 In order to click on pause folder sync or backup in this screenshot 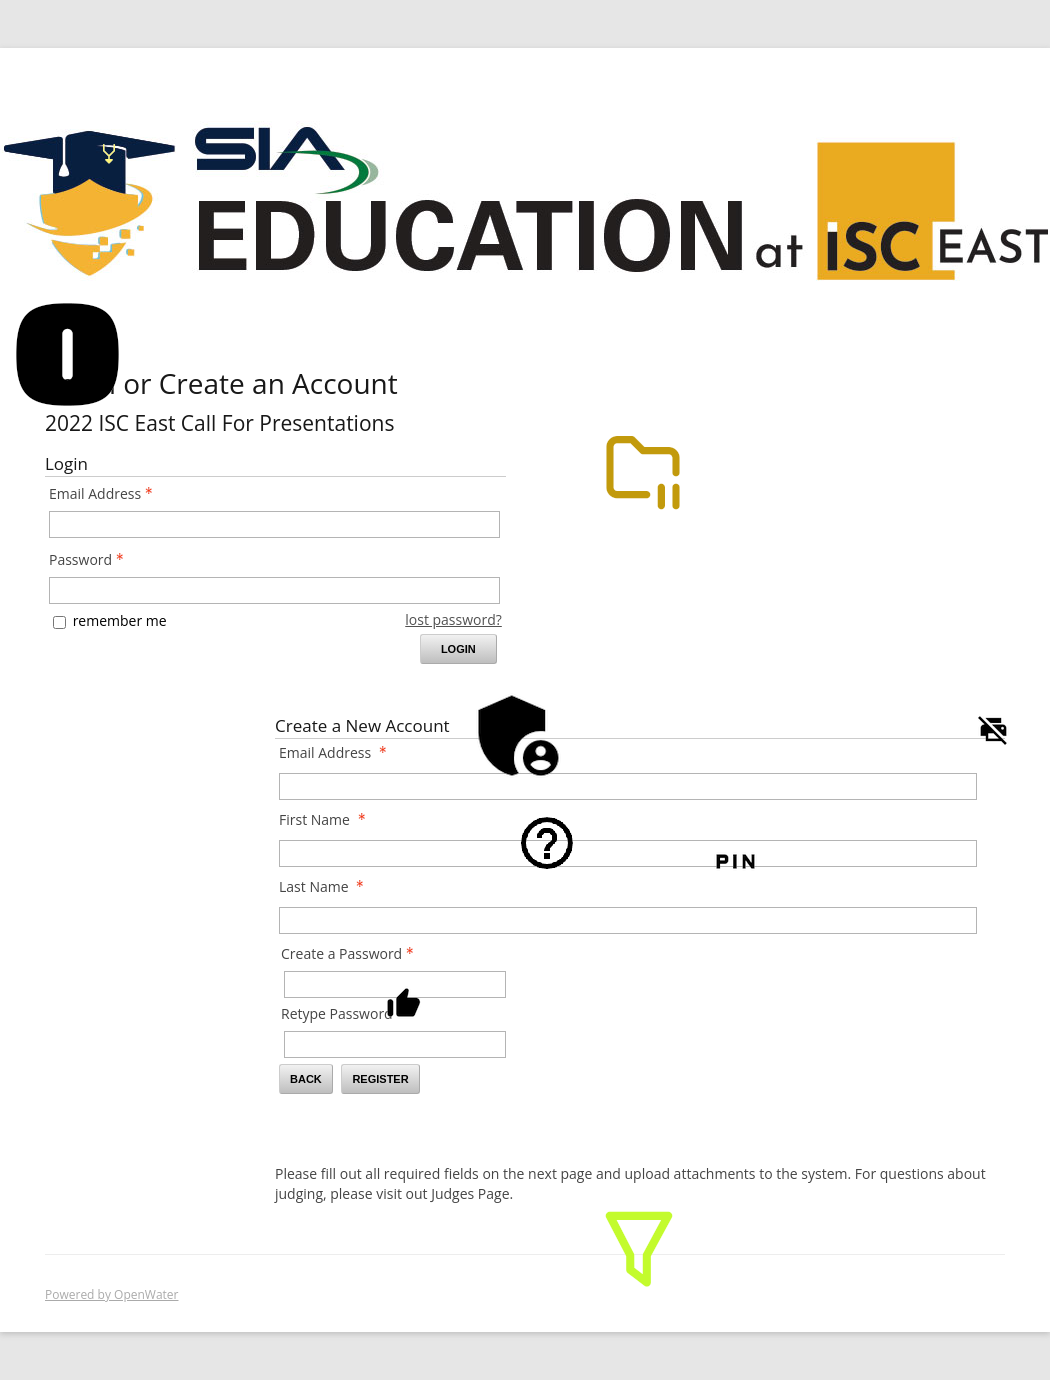, I will do `click(643, 469)`.